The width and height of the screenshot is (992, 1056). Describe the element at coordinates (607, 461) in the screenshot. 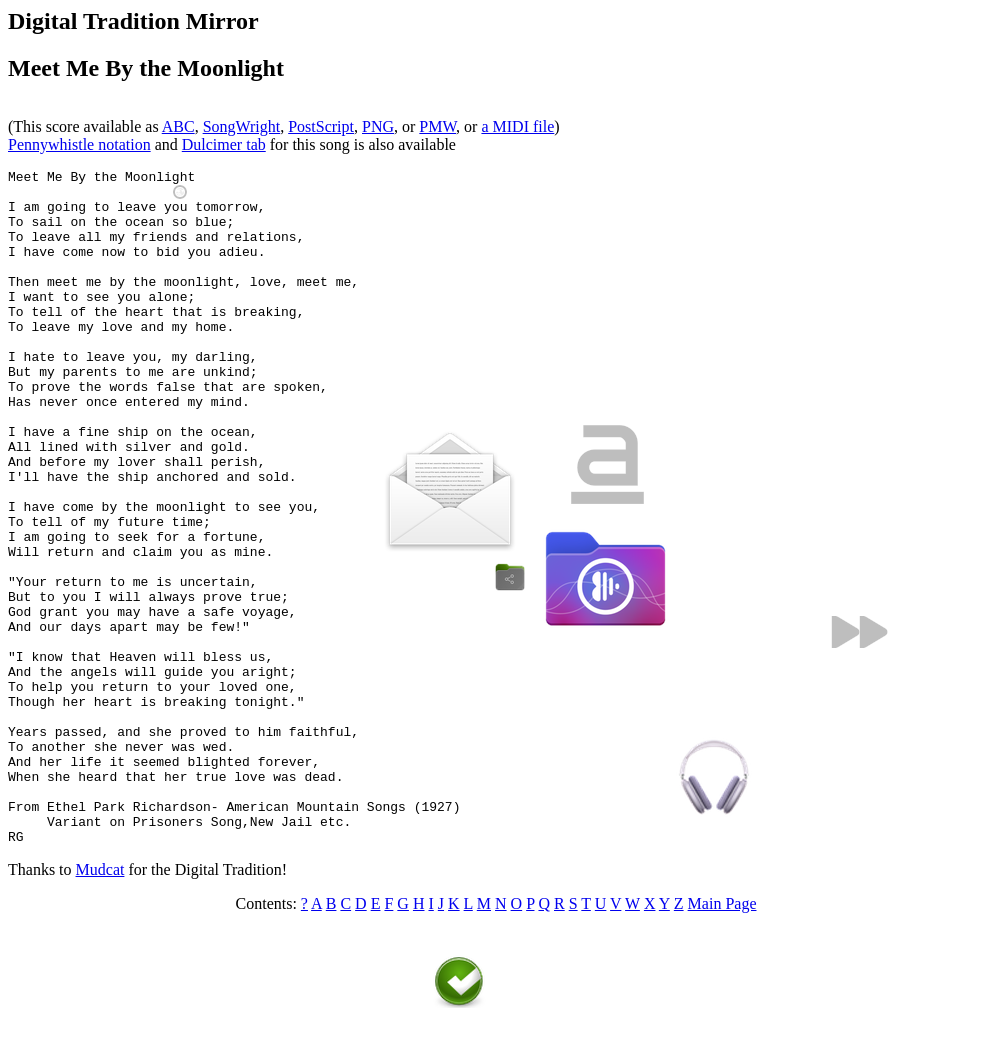

I see `apply underline formatting to selected text` at that location.